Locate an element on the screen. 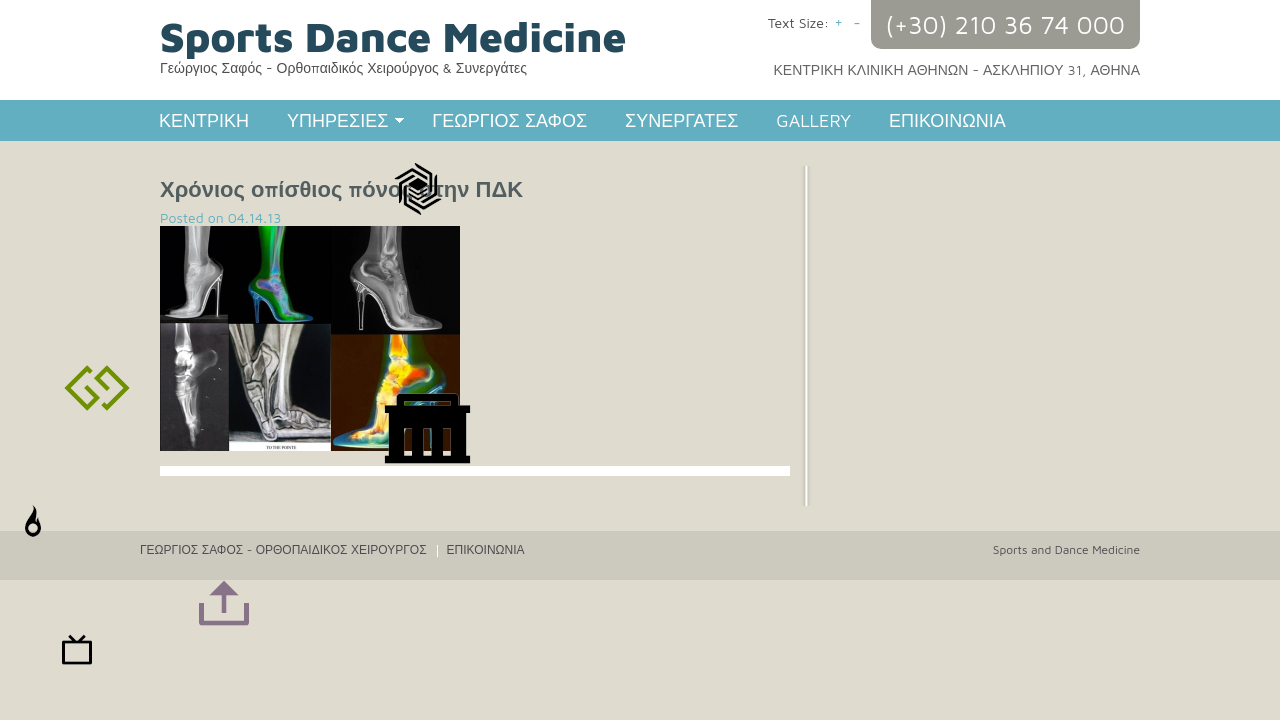 The width and height of the screenshot is (1280, 720). access government services is located at coordinates (427, 428).